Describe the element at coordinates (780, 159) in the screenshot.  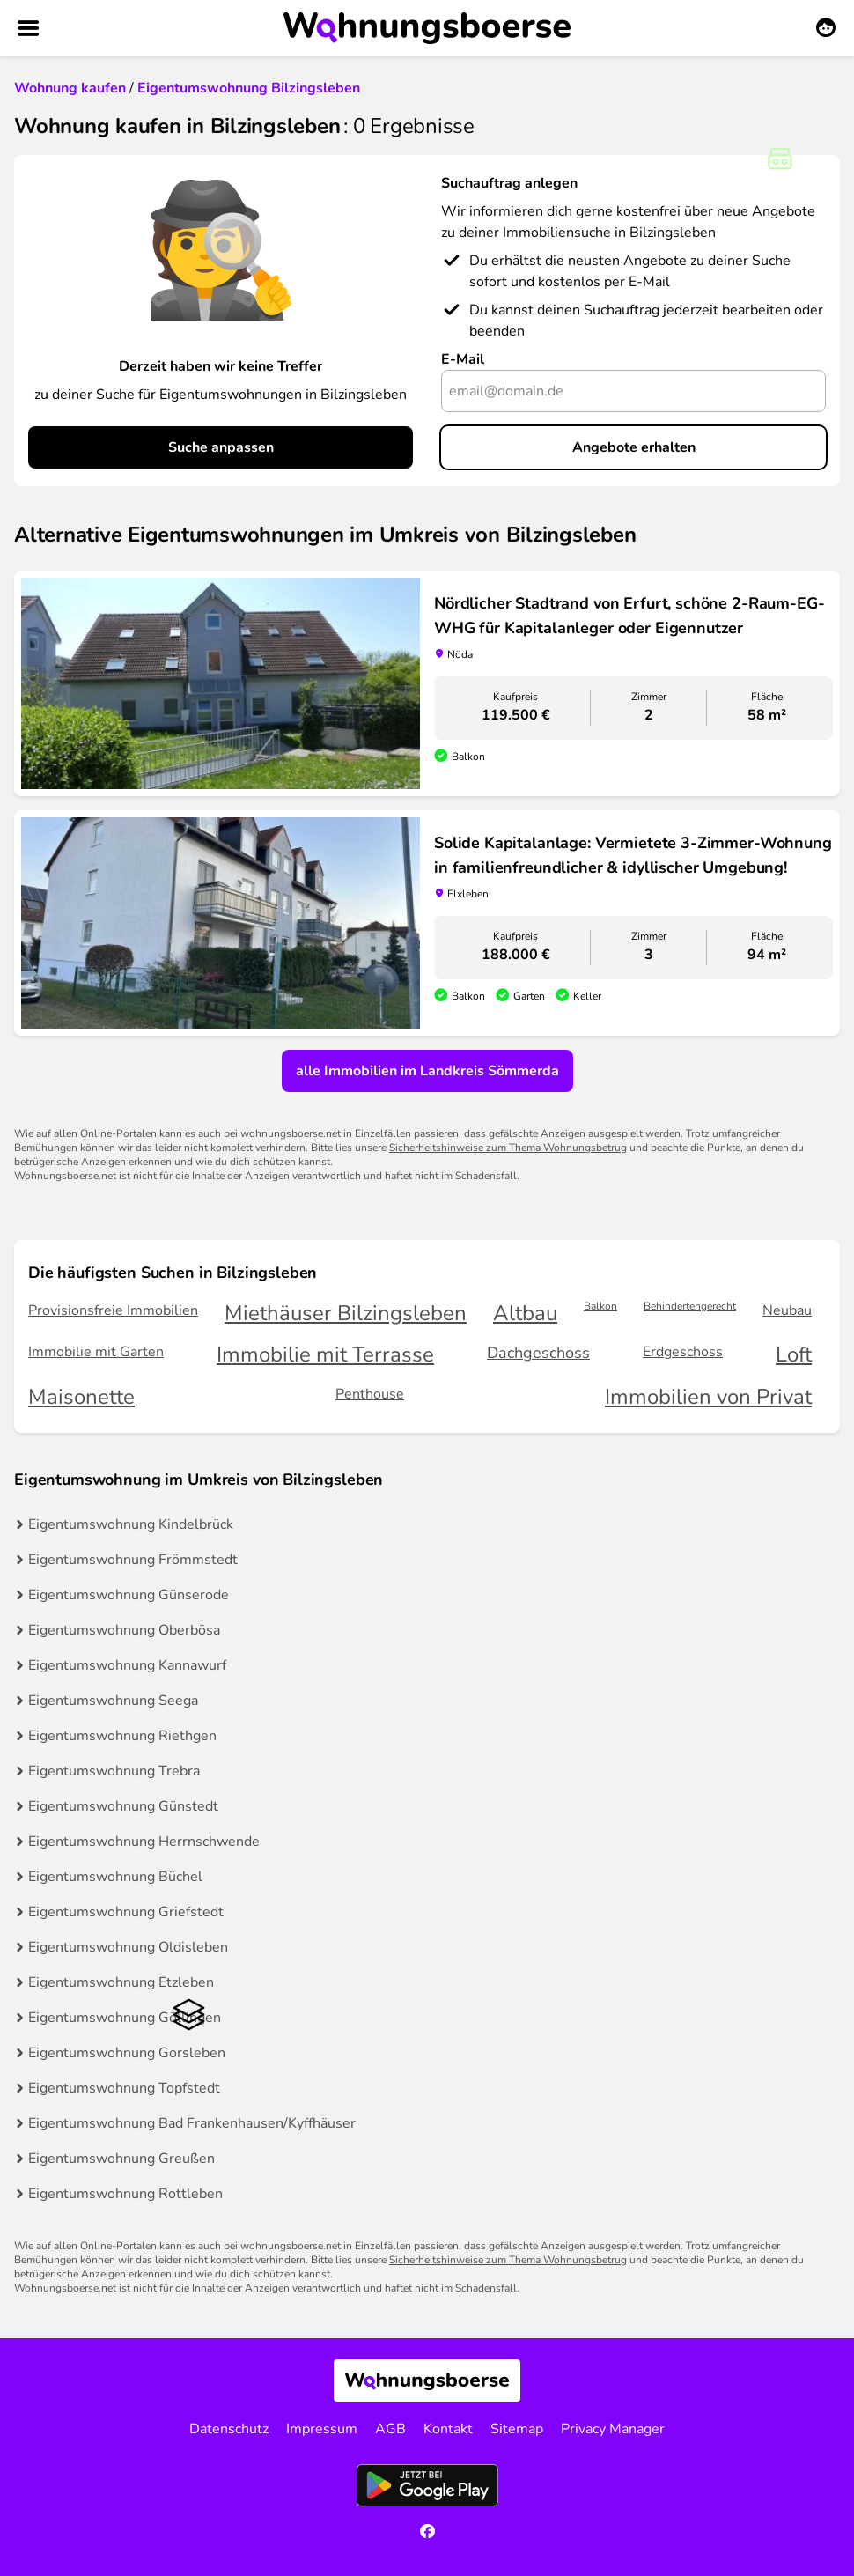
I see `play music or audio` at that location.